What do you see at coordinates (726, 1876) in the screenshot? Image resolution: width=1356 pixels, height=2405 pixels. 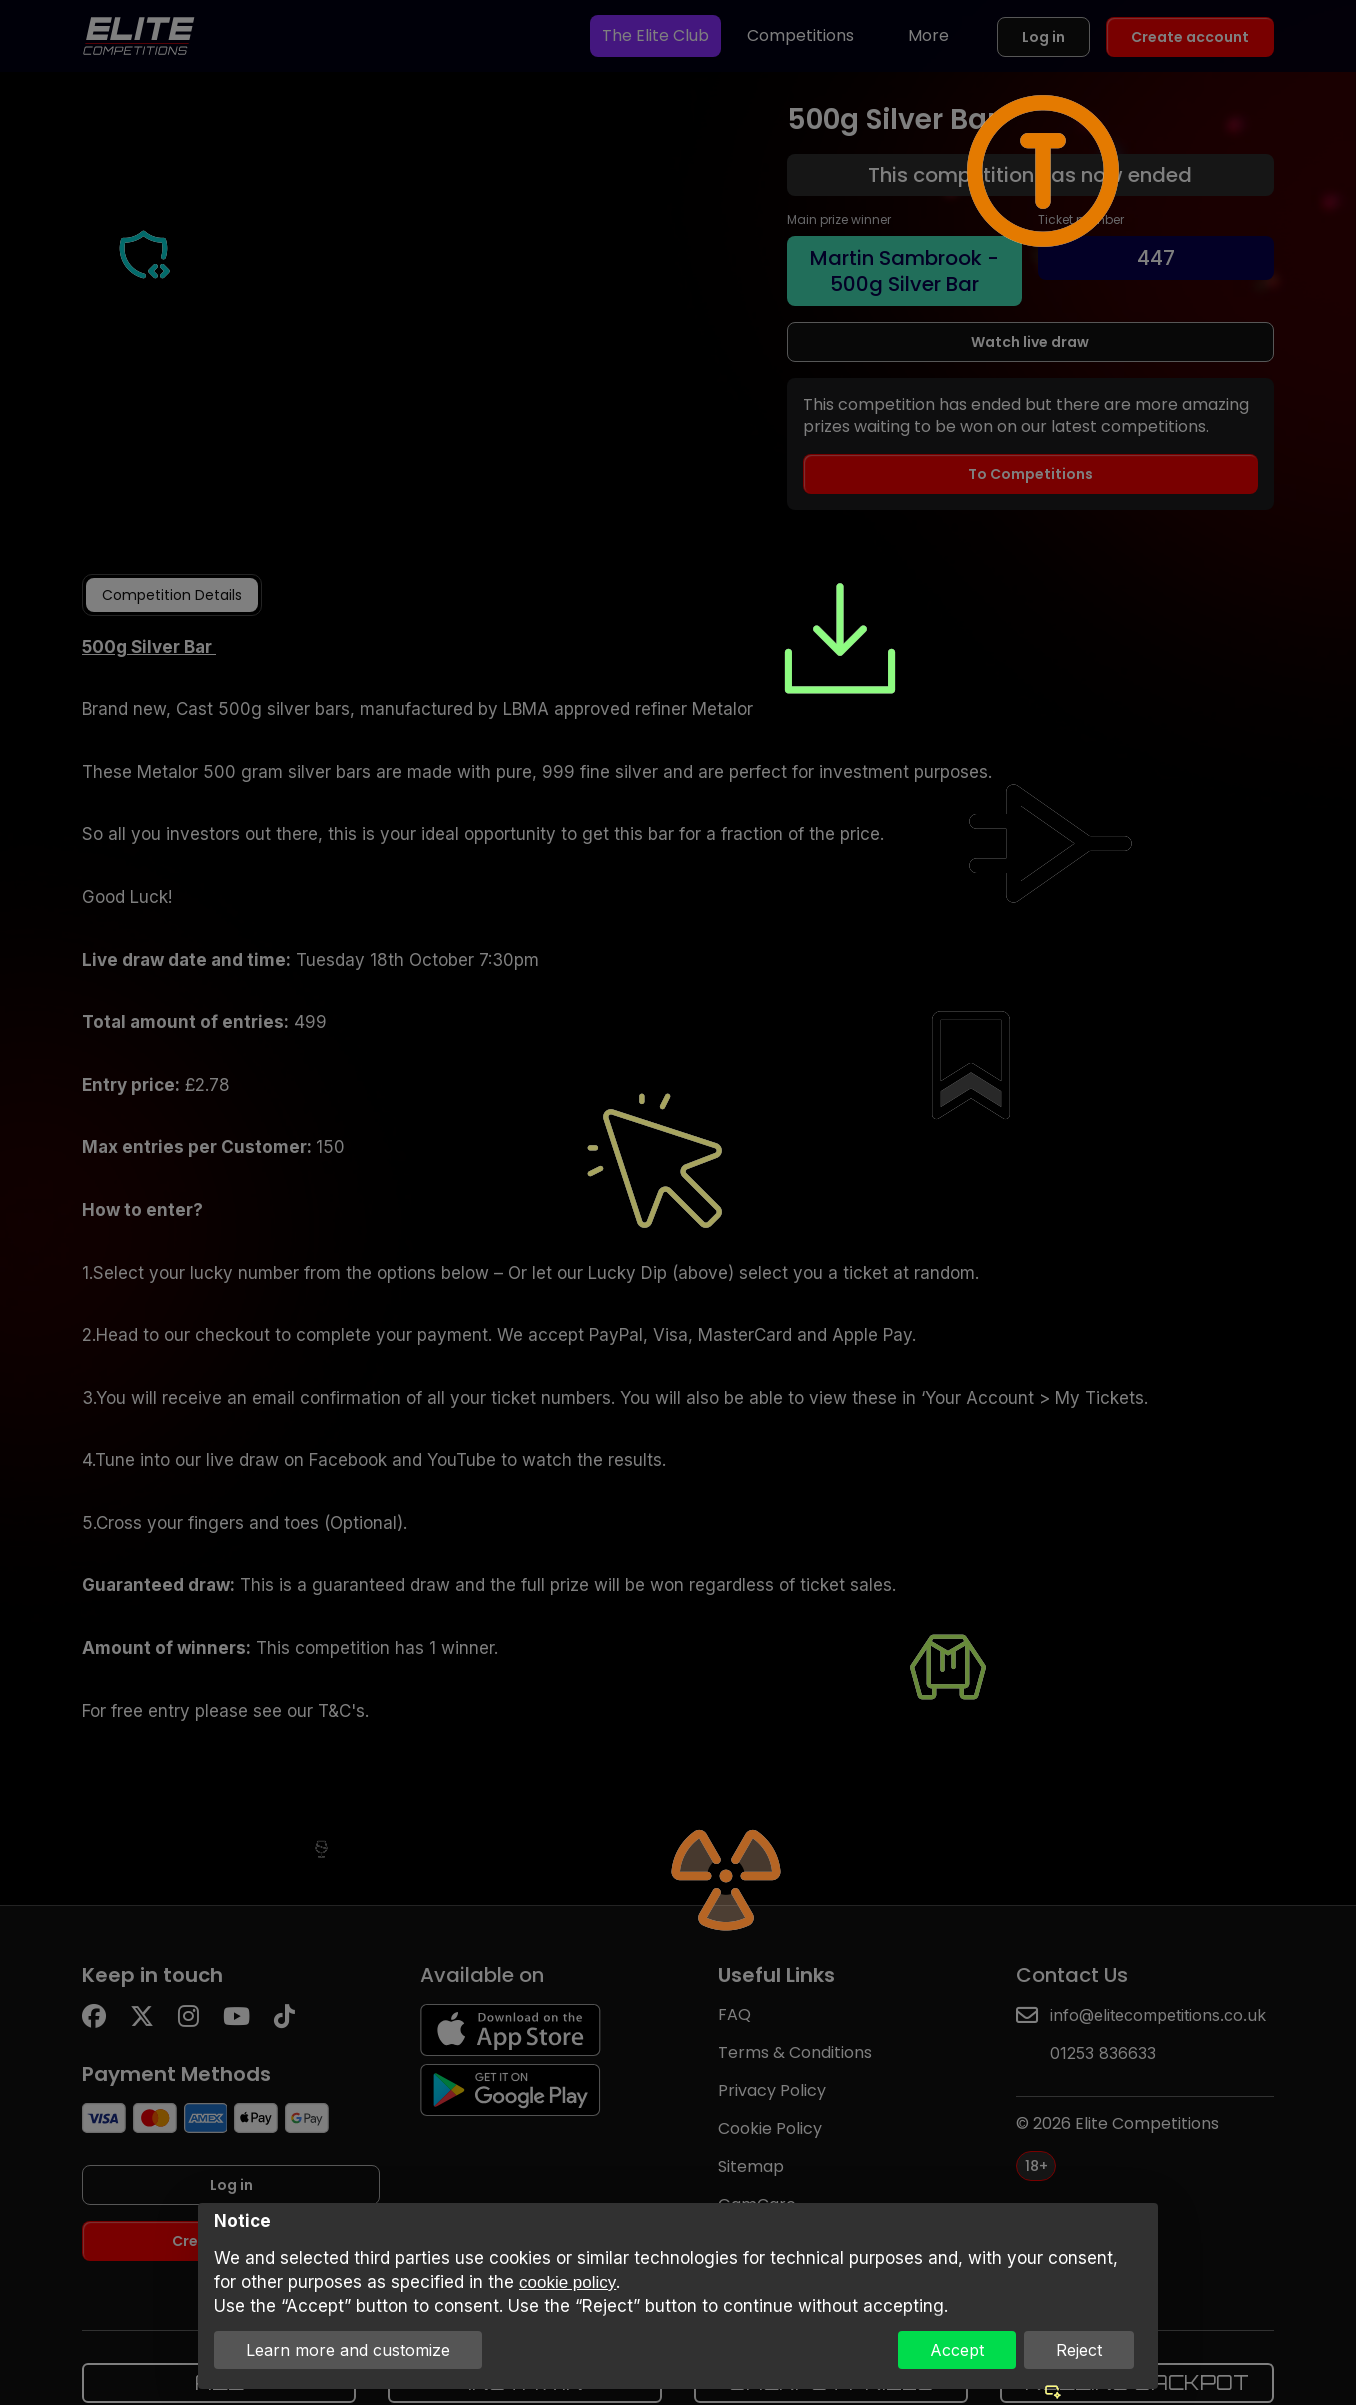 I see `indicates radioactive or hazardous material warning` at bounding box center [726, 1876].